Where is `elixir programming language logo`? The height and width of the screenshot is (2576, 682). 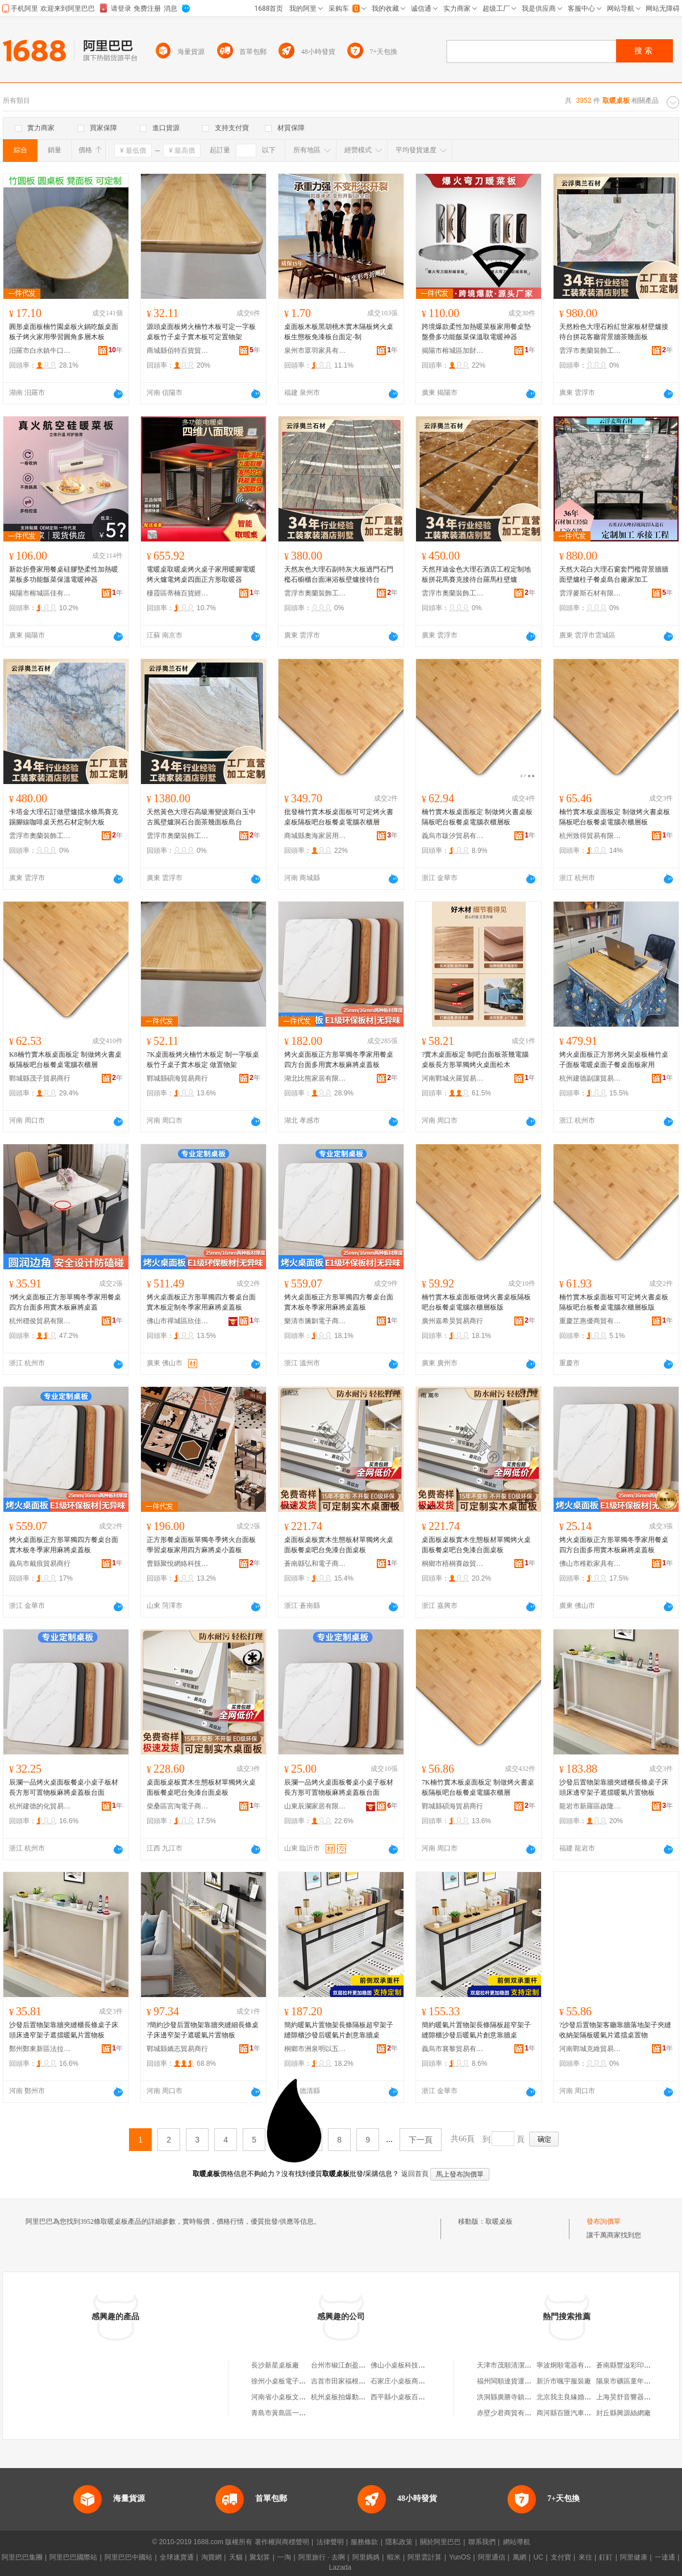 elixir programming language logo is located at coordinates (294, 2120).